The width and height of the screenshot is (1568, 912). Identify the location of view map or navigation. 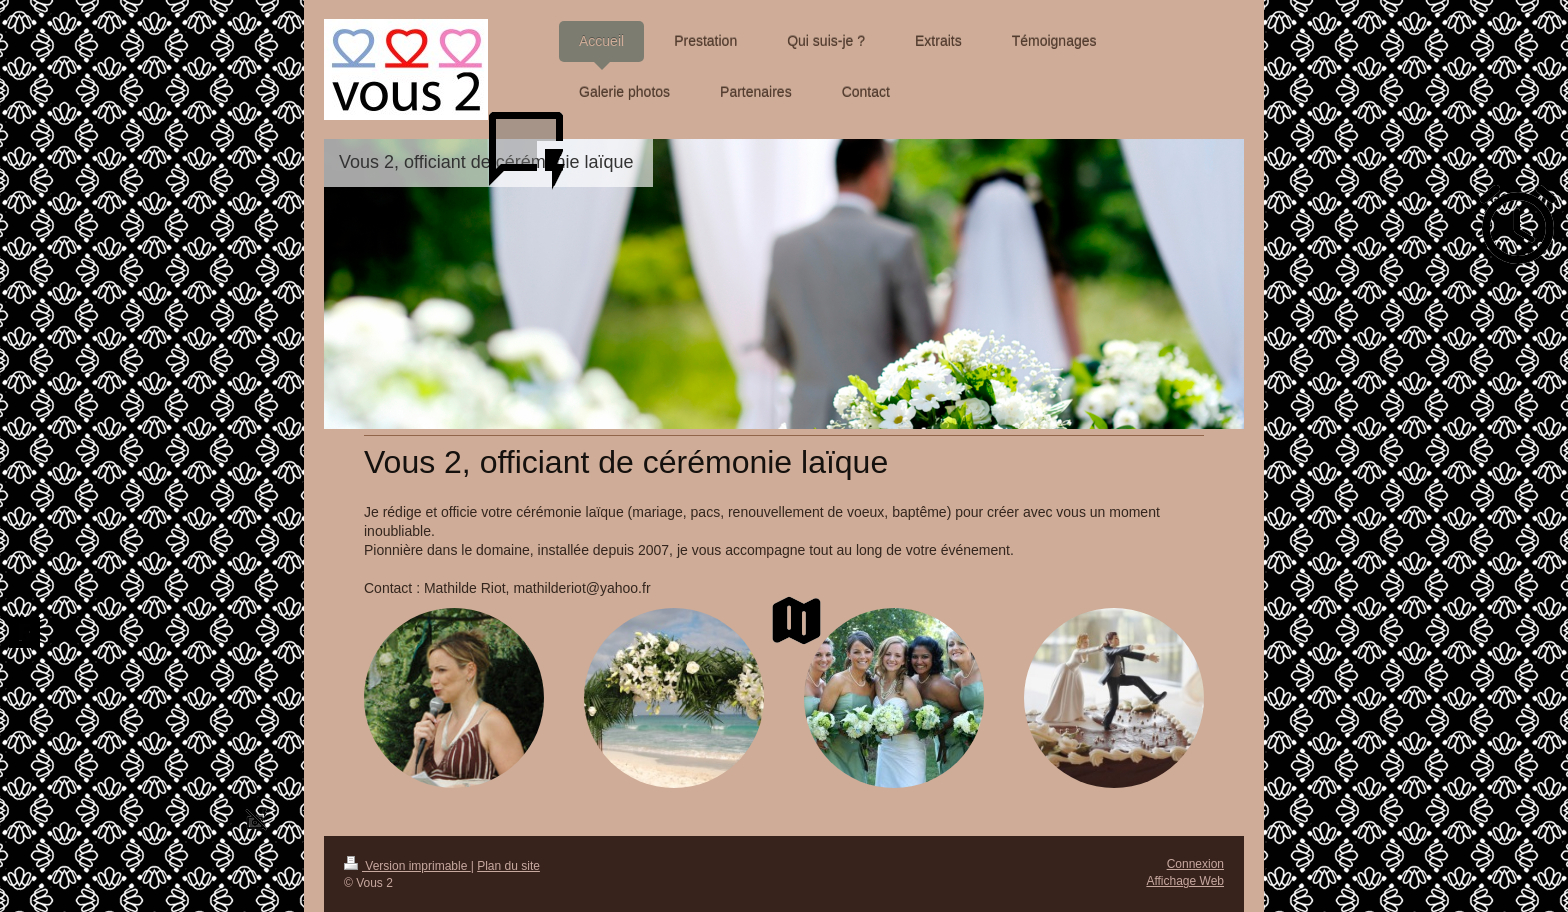
(796, 620).